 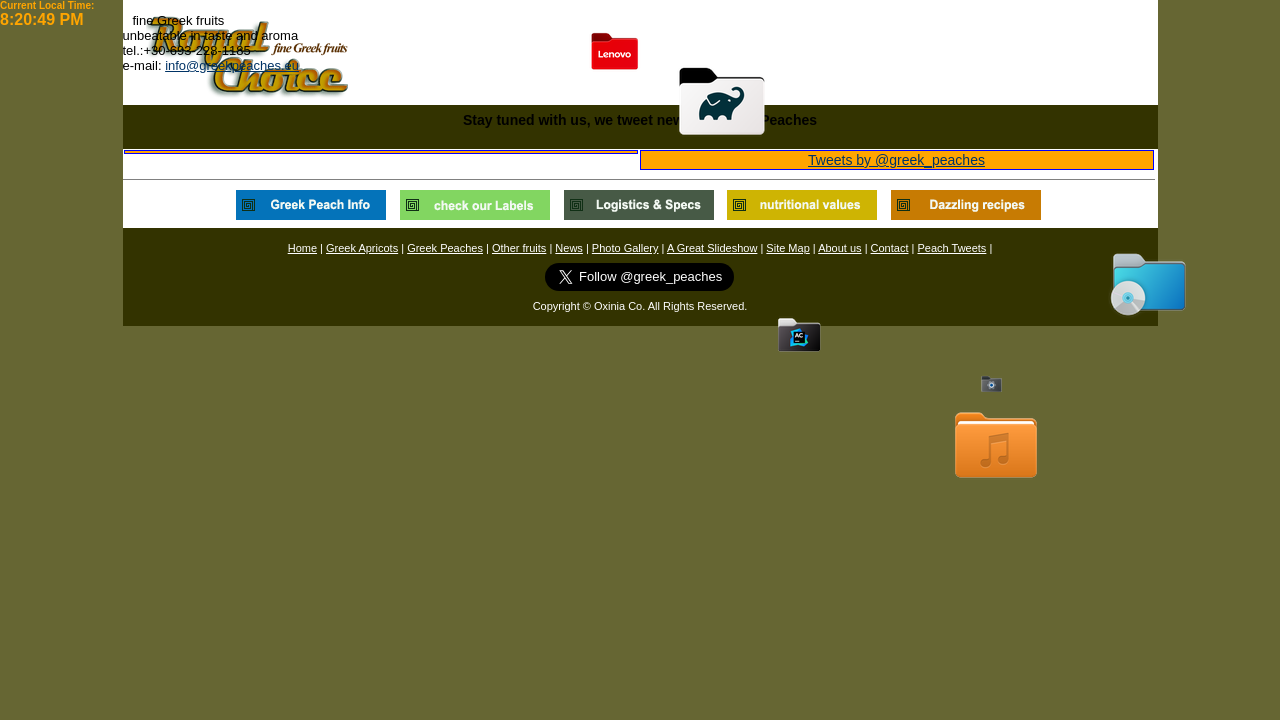 I want to click on open folder containing Lenovo files or applications, so click(x=614, y=52).